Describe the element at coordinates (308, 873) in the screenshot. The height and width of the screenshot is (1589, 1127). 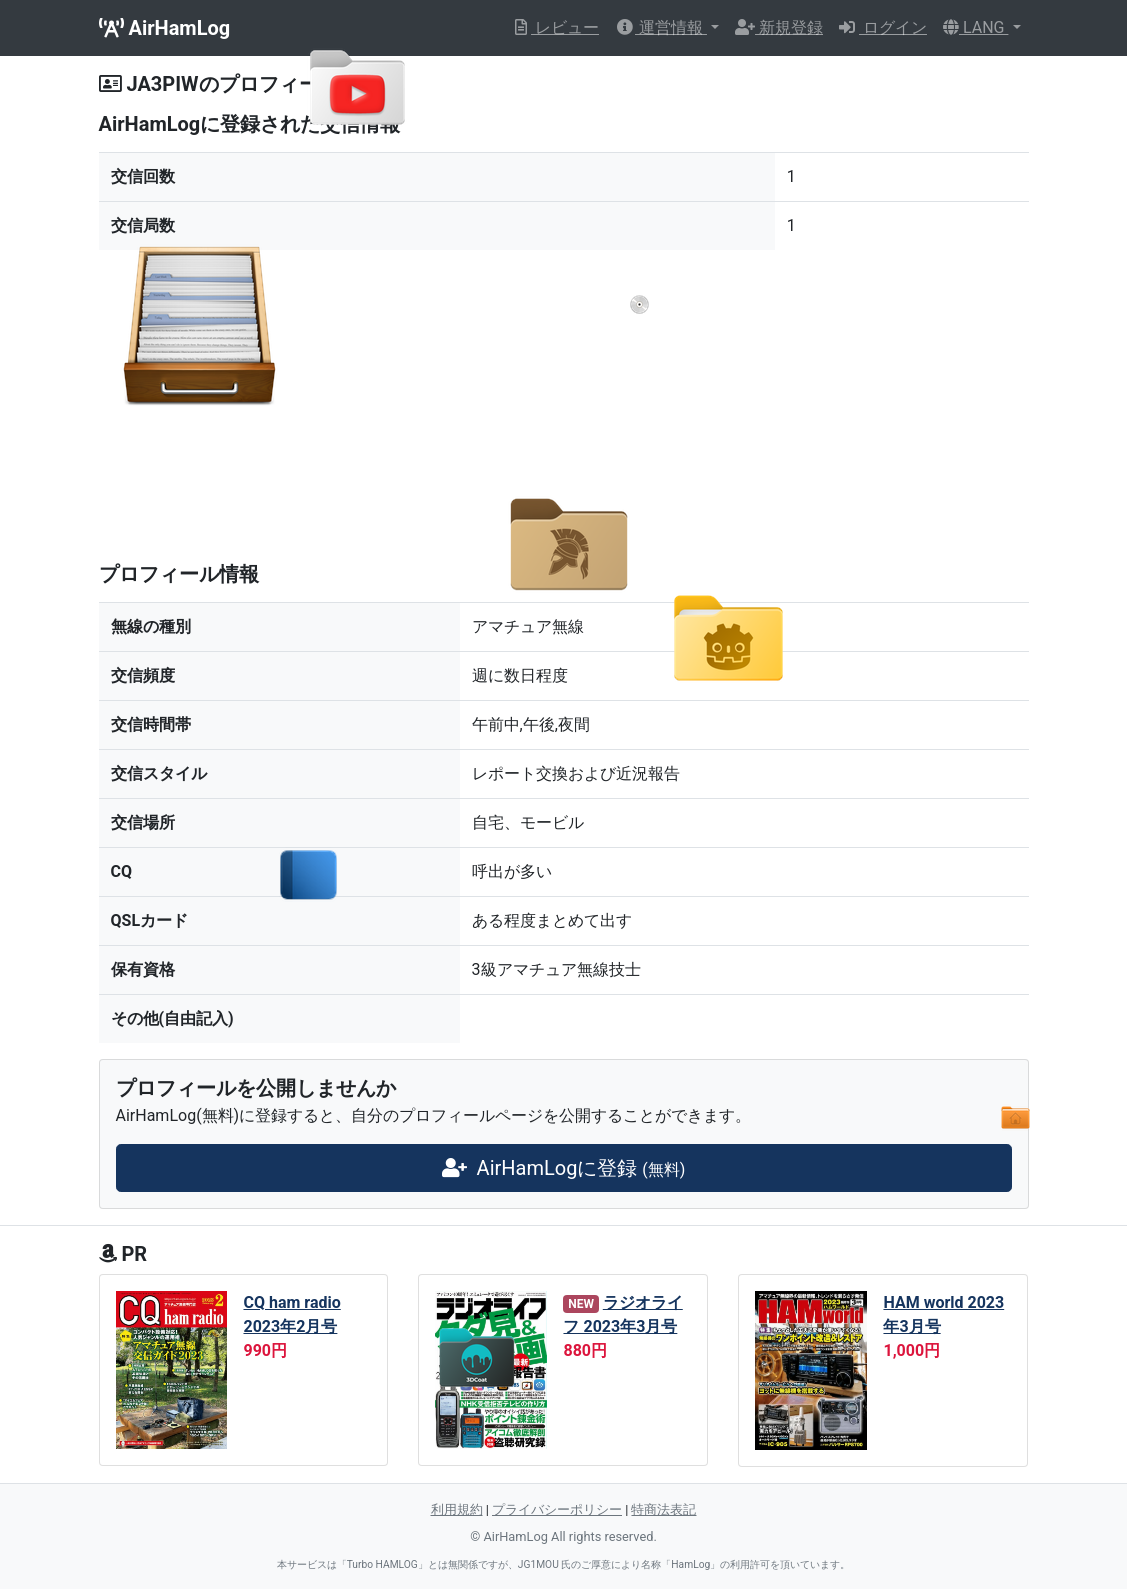
I see `access the desktop folder` at that location.